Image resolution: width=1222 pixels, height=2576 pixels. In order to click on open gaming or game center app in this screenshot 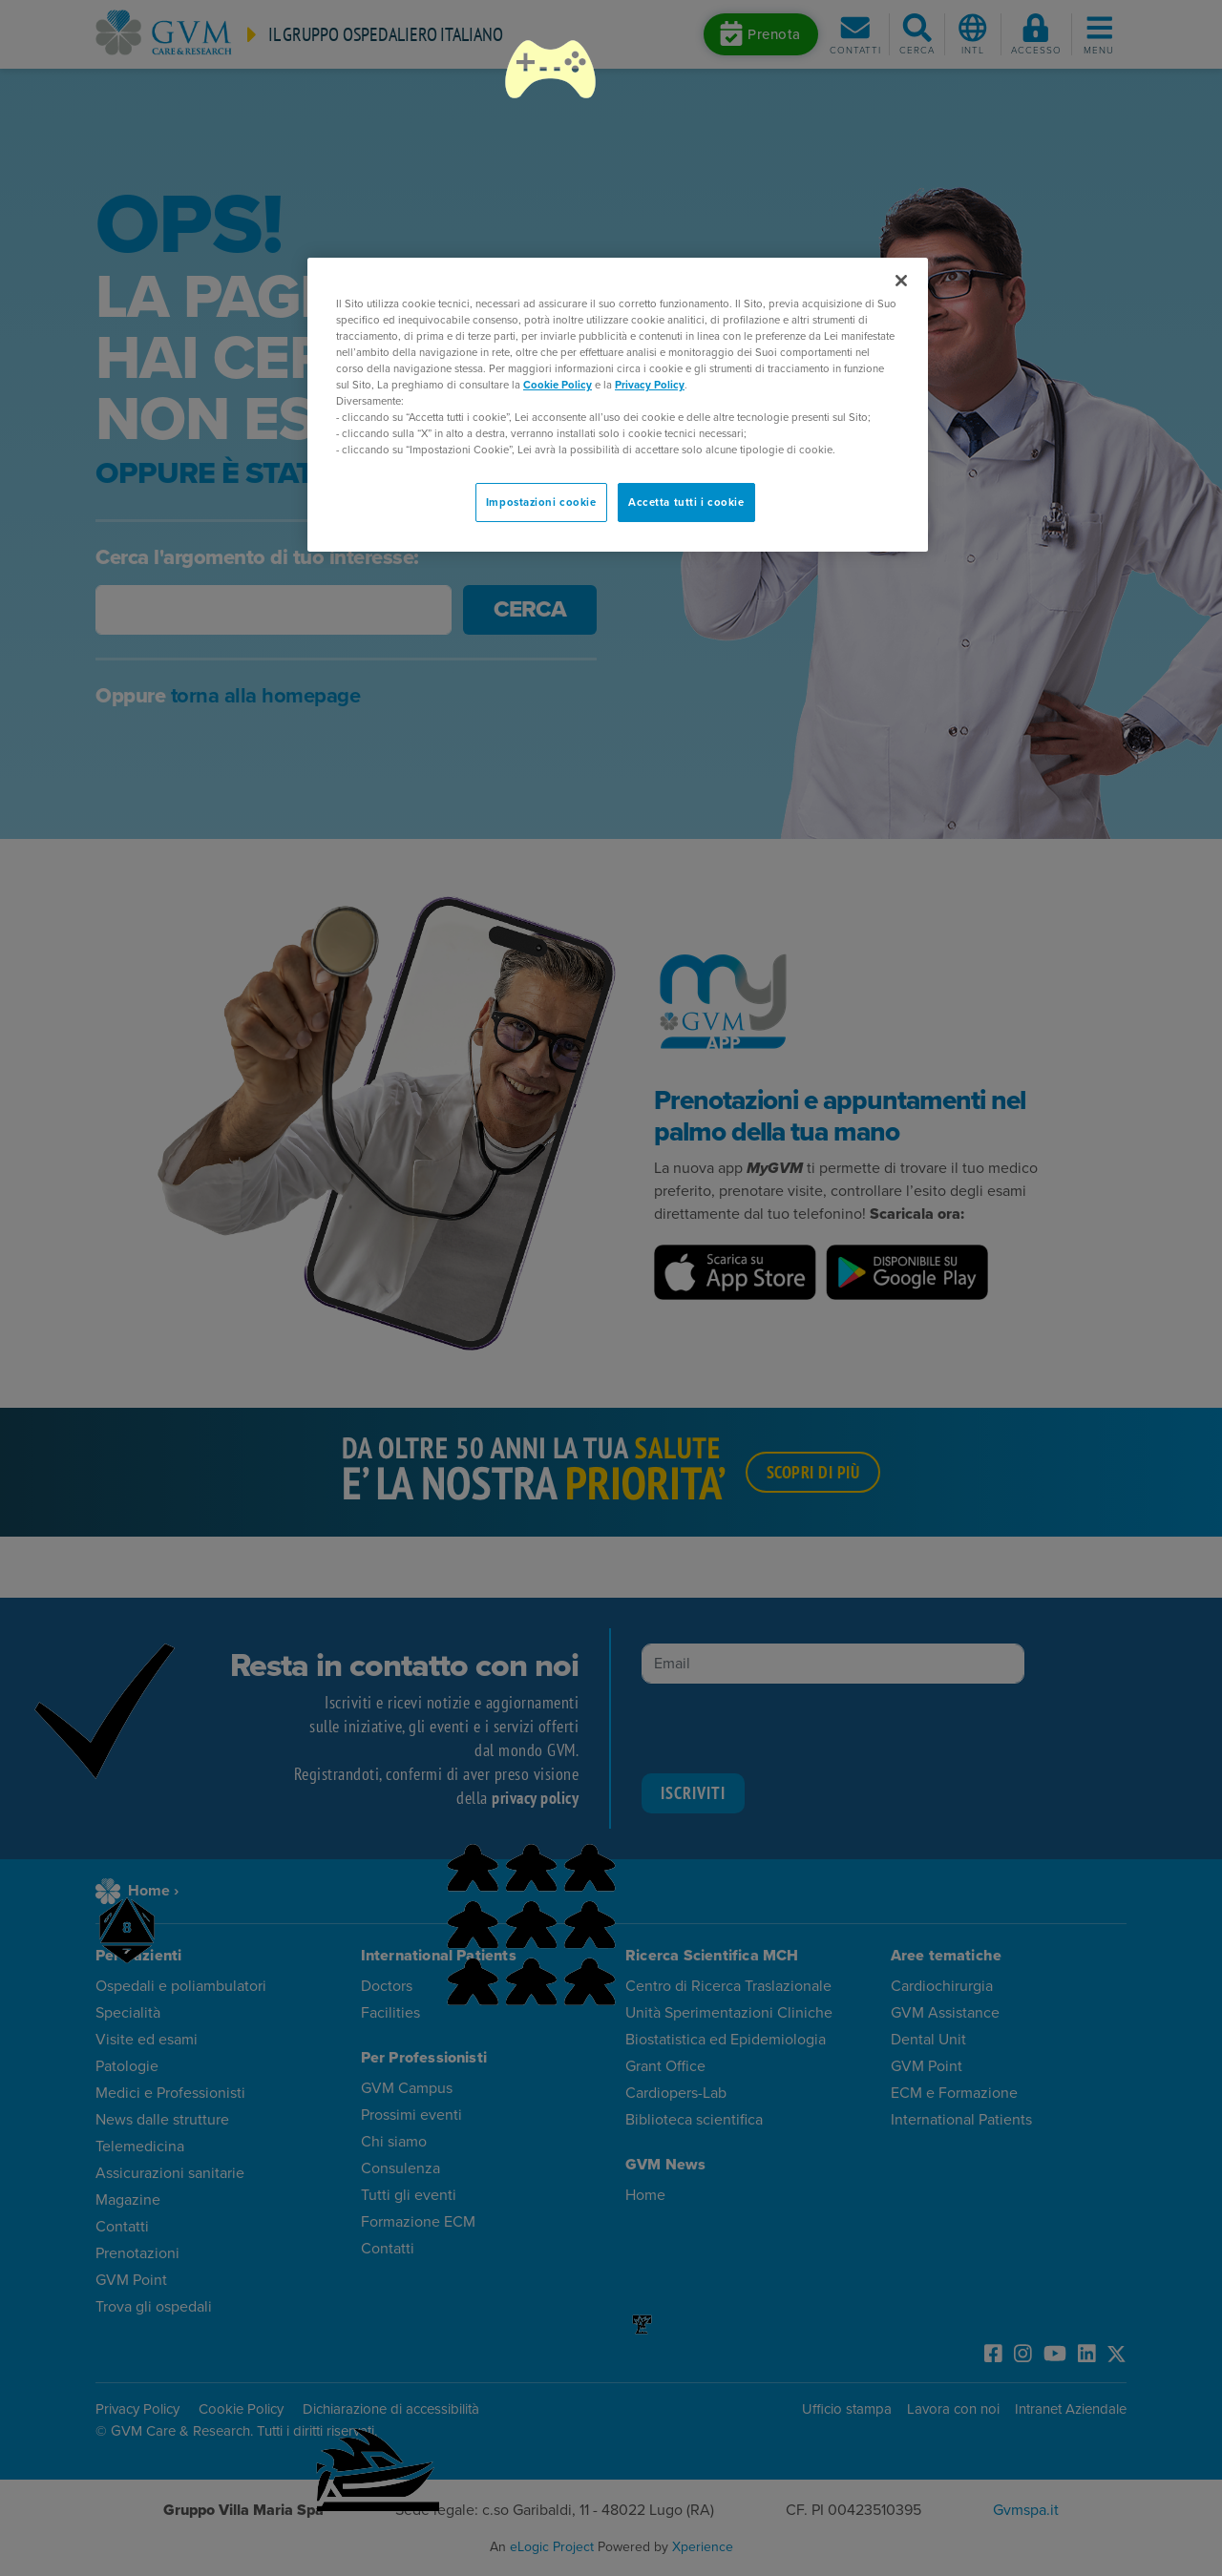, I will do `click(550, 69)`.